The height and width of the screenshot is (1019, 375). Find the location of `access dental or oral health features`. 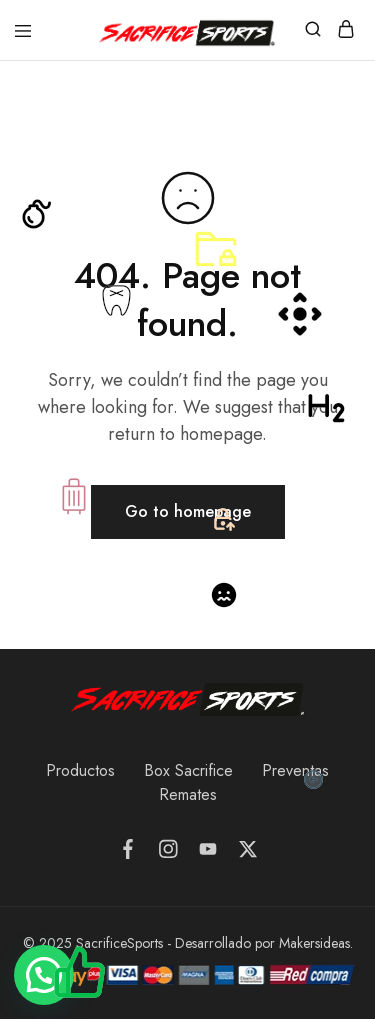

access dental or oral health features is located at coordinates (116, 300).